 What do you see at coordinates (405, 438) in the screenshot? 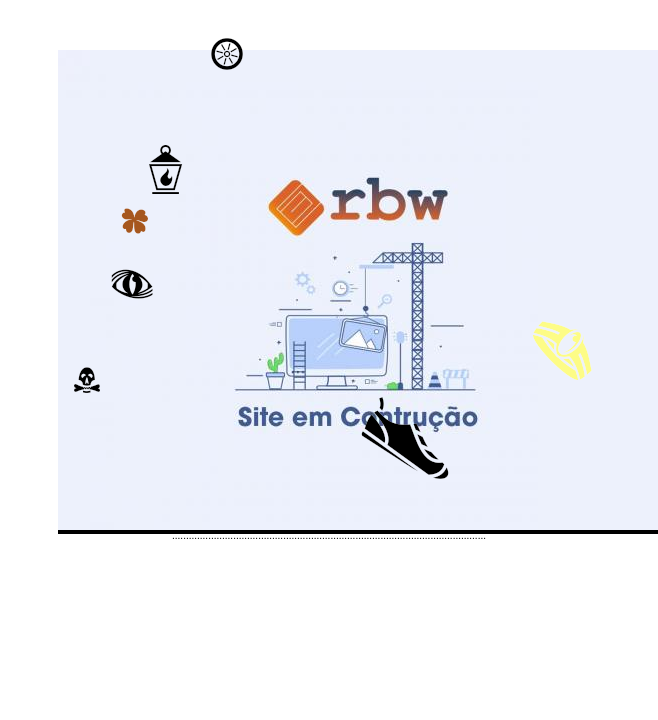
I see `access running or fitness tracking features` at bounding box center [405, 438].